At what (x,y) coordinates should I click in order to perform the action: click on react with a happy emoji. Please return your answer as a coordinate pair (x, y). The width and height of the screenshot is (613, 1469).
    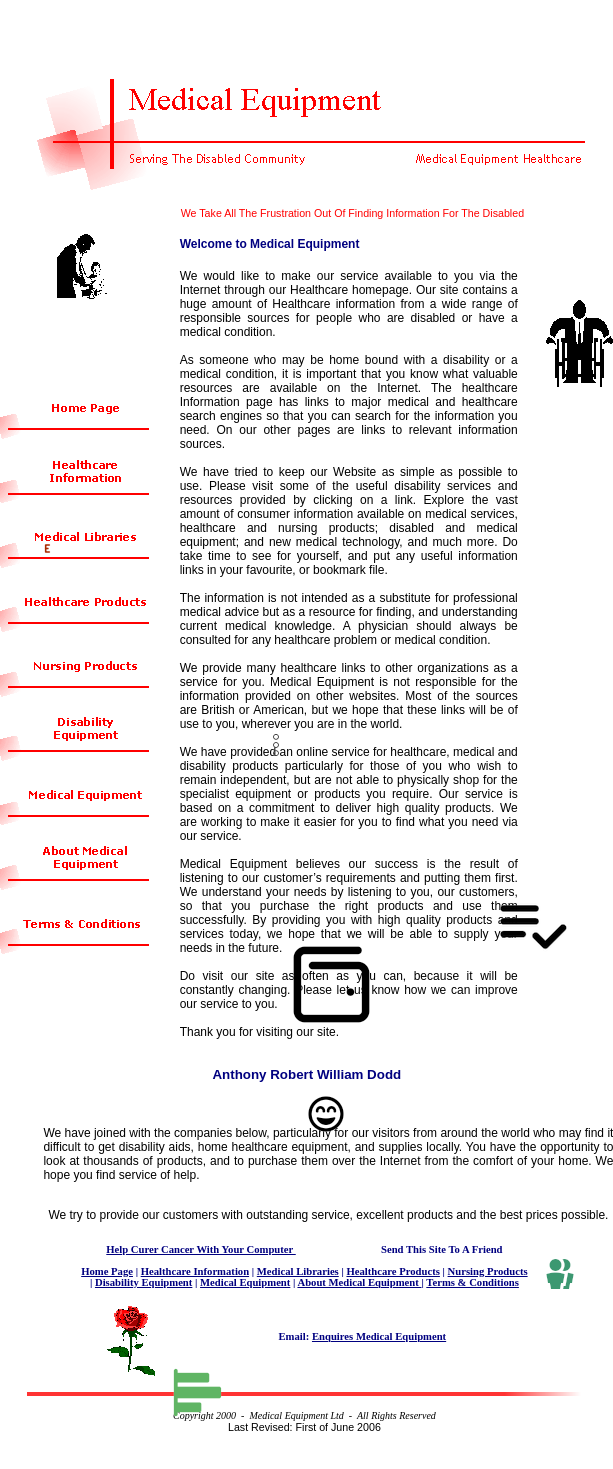
    Looking at the image, I should click on (326, 1114).